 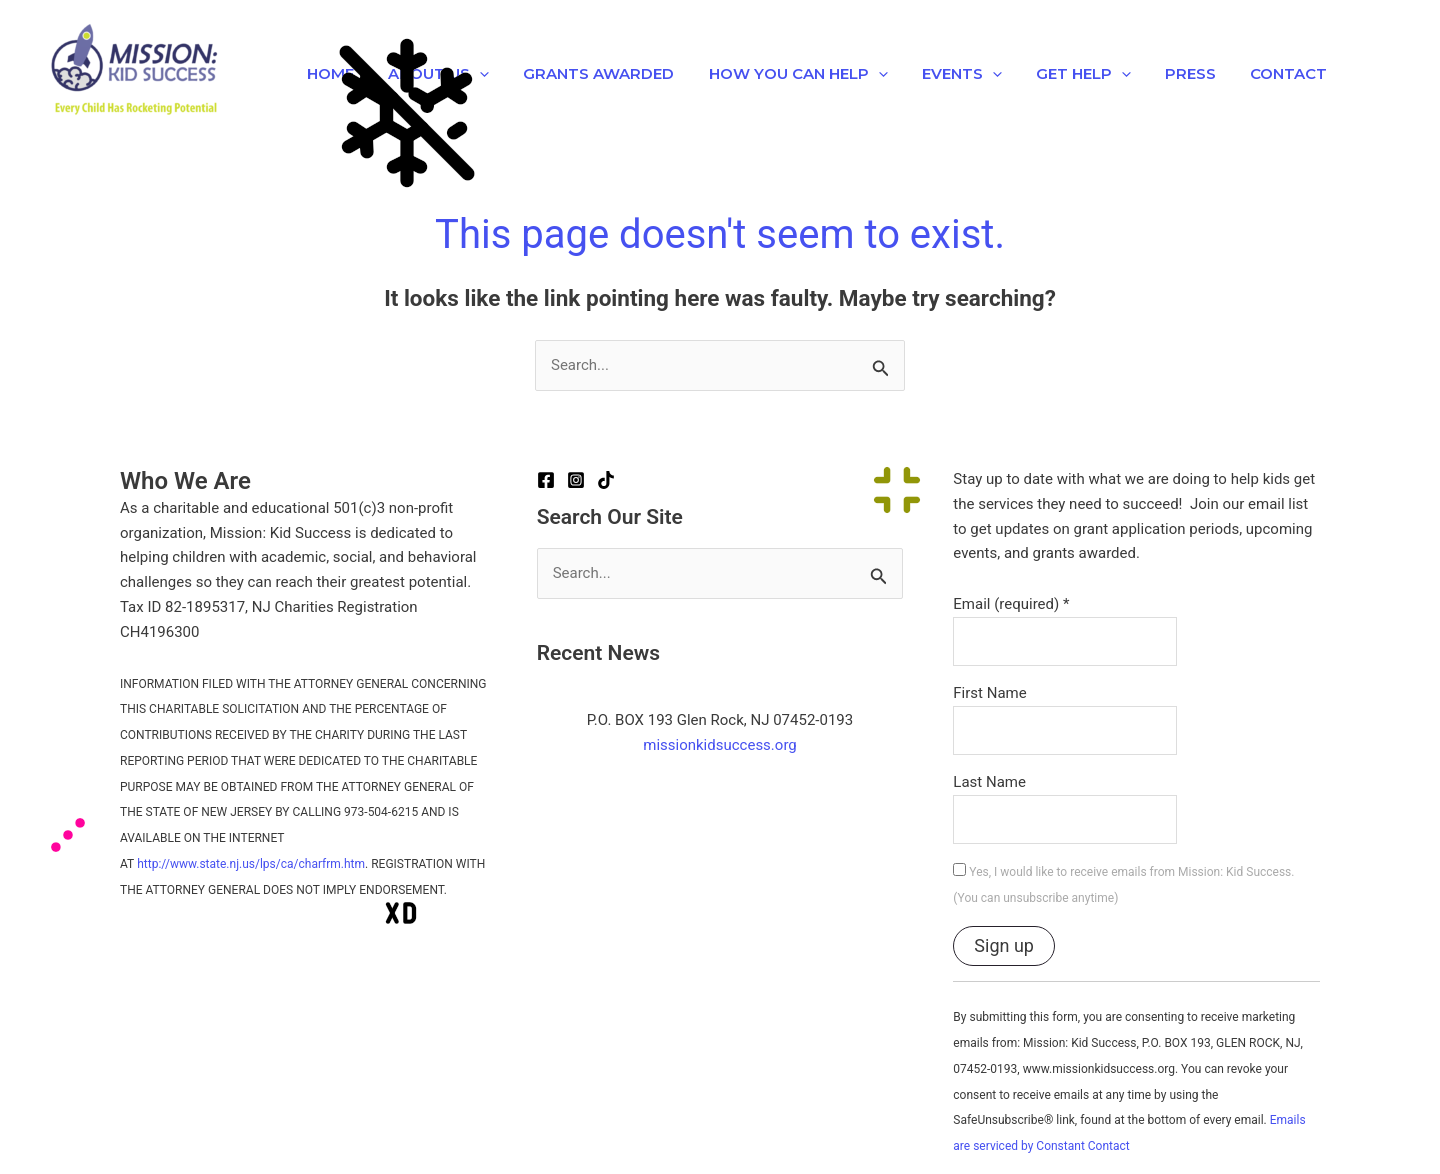 What do you see at coordinates (401, 913) in the screenshot?
I see `open Adobe XD design file` at bounding box center [401, 913].